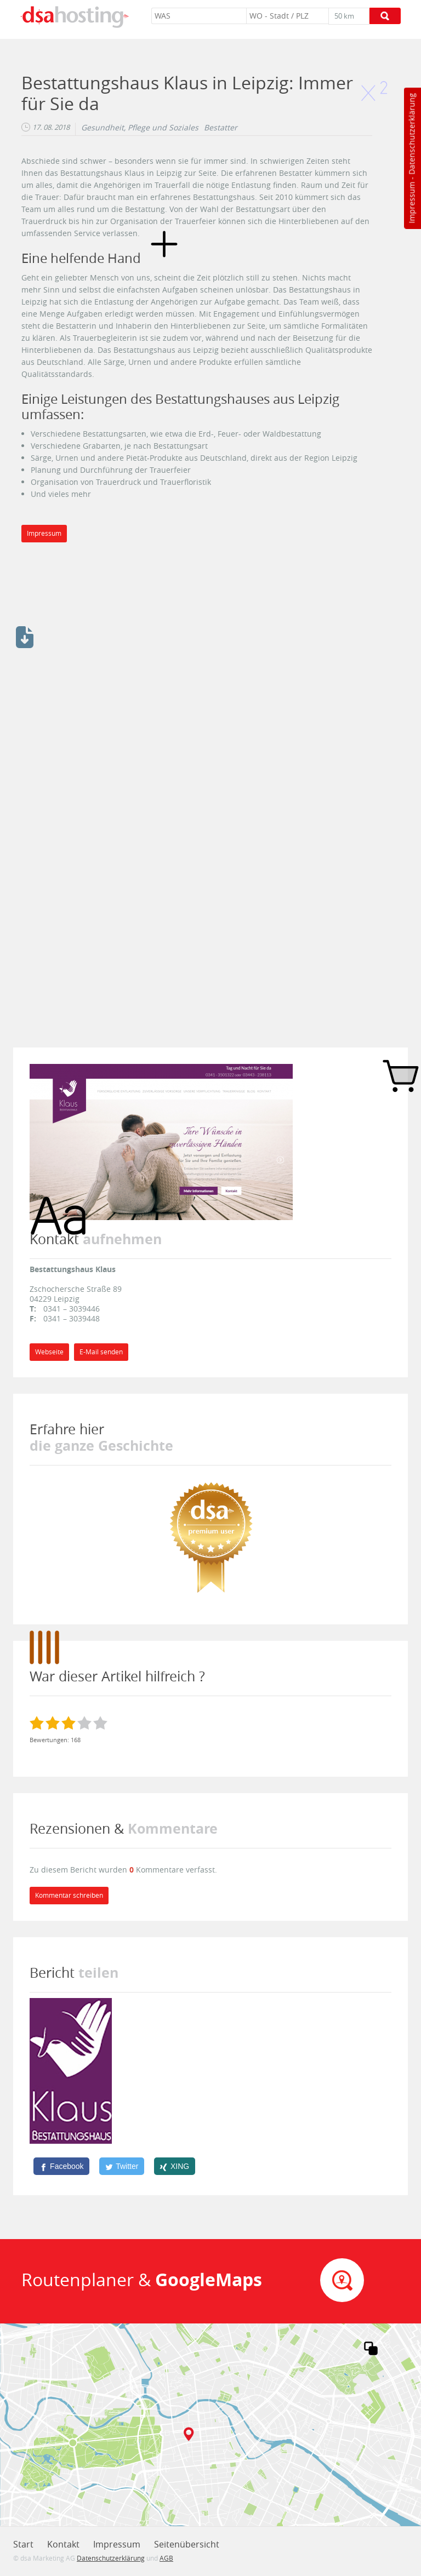  What do you see at coordinates (58, 1216) in the screenshot?
I see `adjust text formatting and font settings` at bounding box center [58, 1216].